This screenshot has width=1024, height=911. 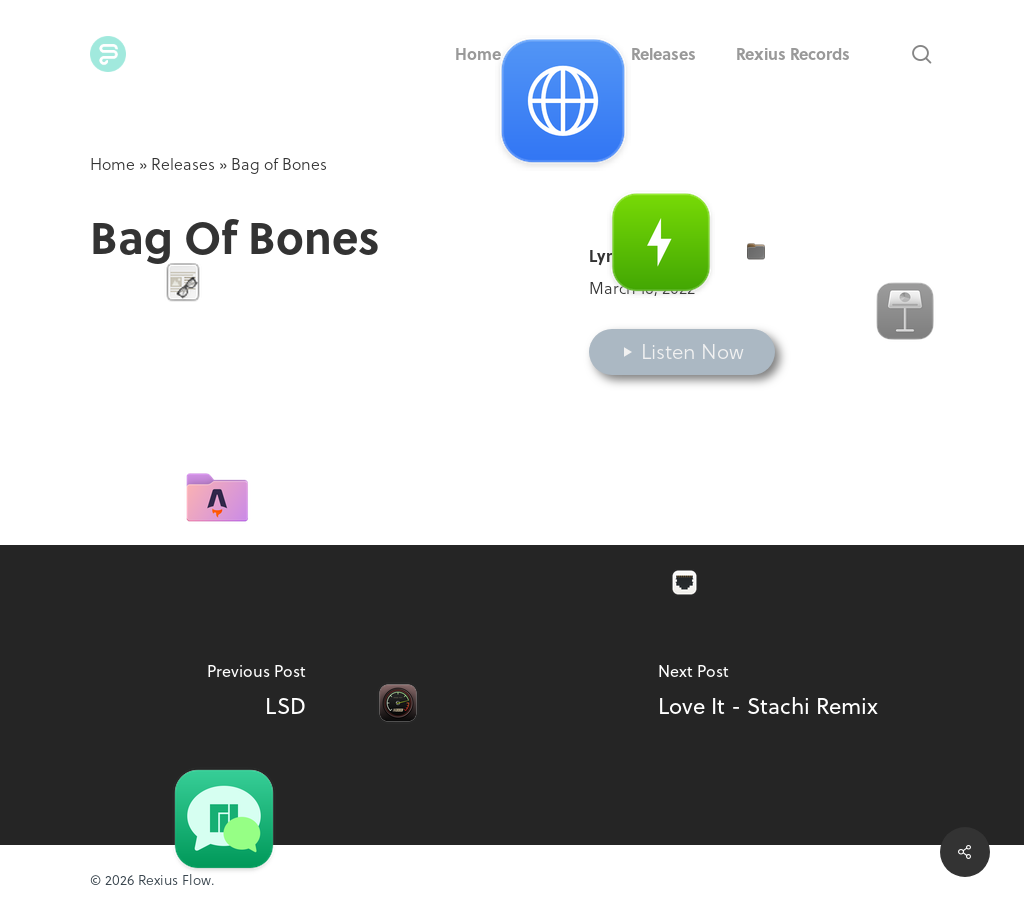 What do you see at coordinates (217, 499) in the screenshot?
I see `open astro project folder` at bounding box center [217, 499].